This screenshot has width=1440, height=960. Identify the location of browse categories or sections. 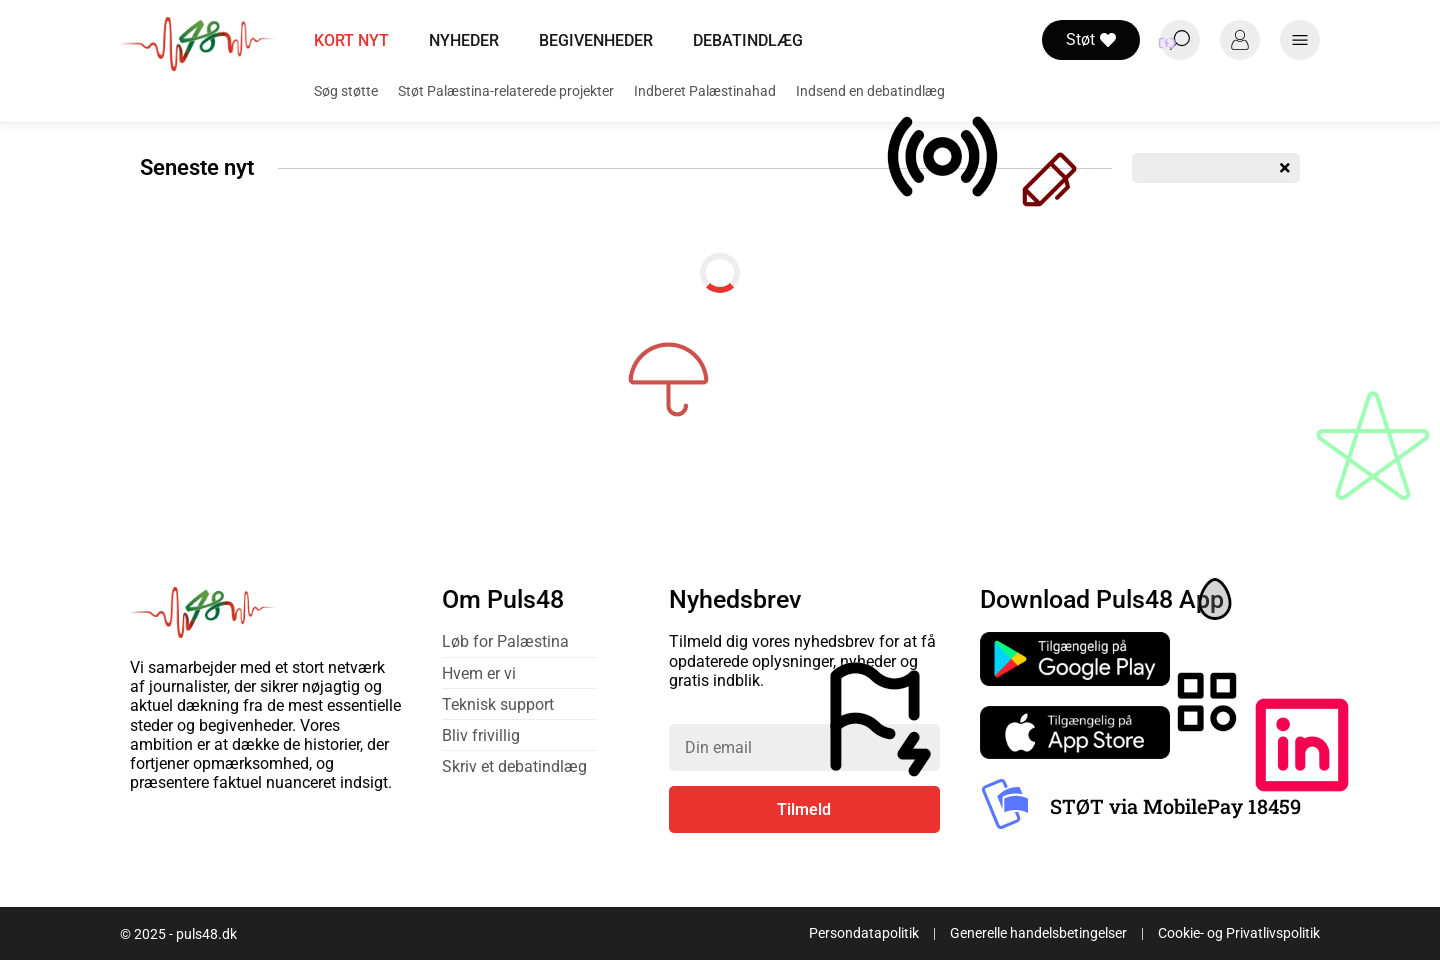
(1207, 702).